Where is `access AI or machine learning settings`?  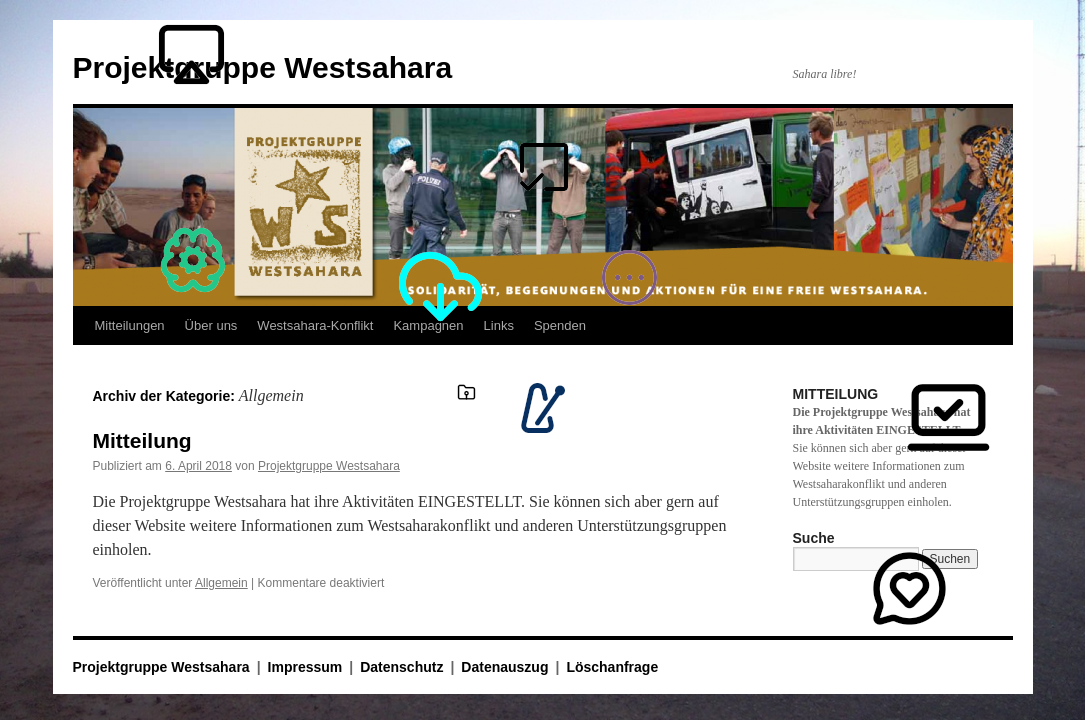
access AI or machine learning settings is located at coordinates (193, 260).